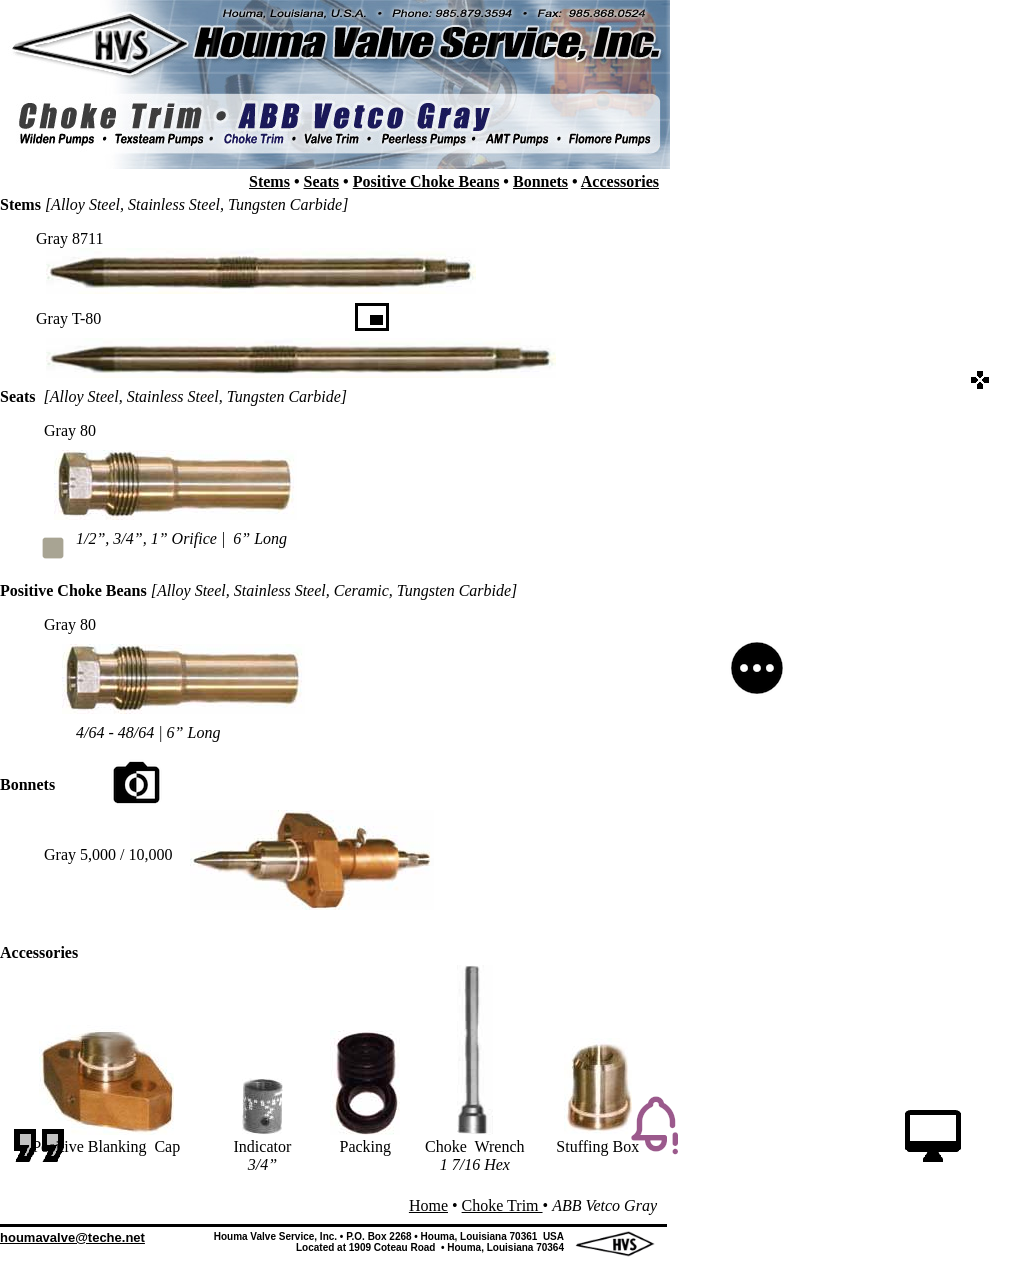  Describe the element at coordinates (933, 1136) in the screenshot. I see `access desktop or computer settings` at that location.